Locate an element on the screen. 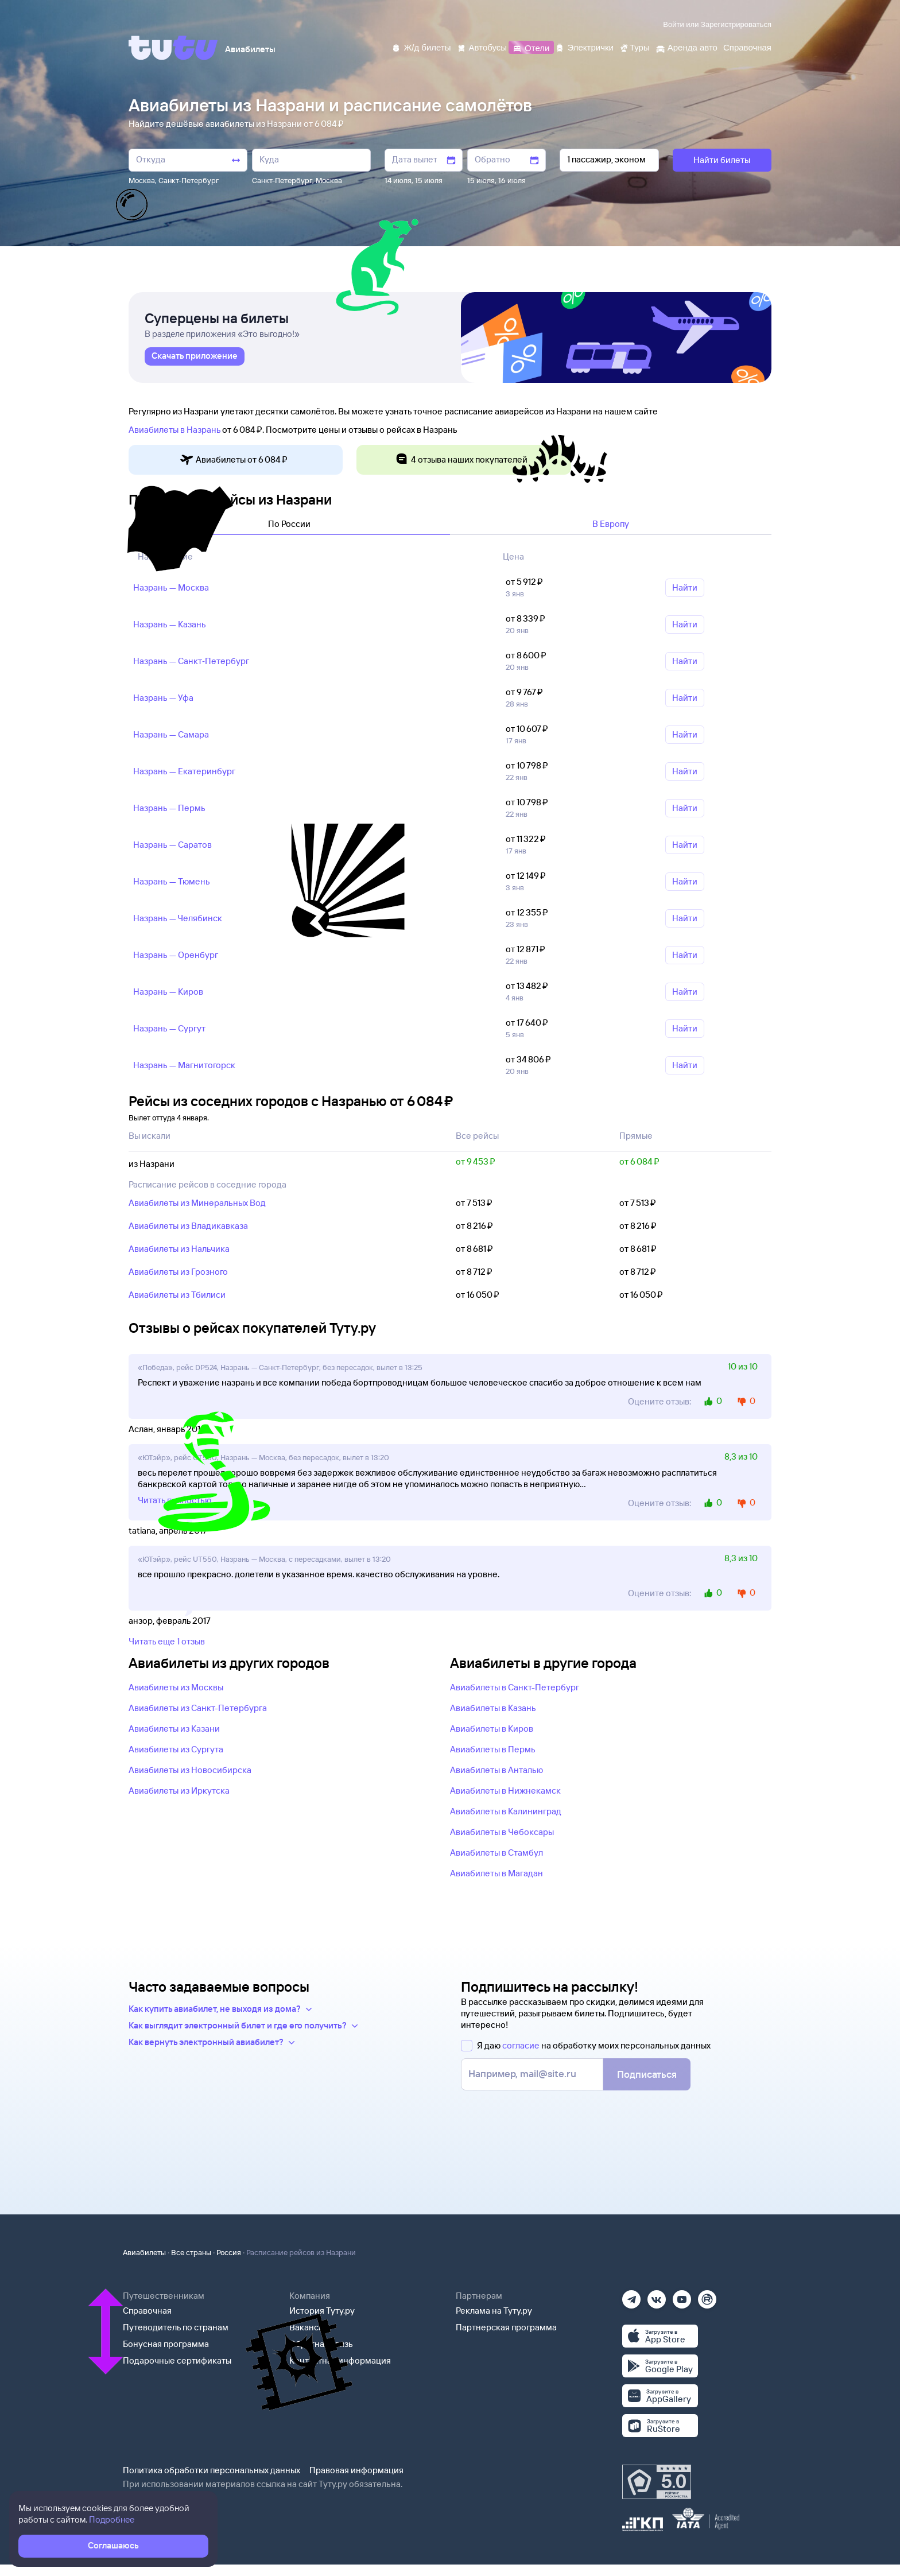 This screenshot has width=900, height=2576. a collectible orb or power-up item is located at coordinates (131, 204).